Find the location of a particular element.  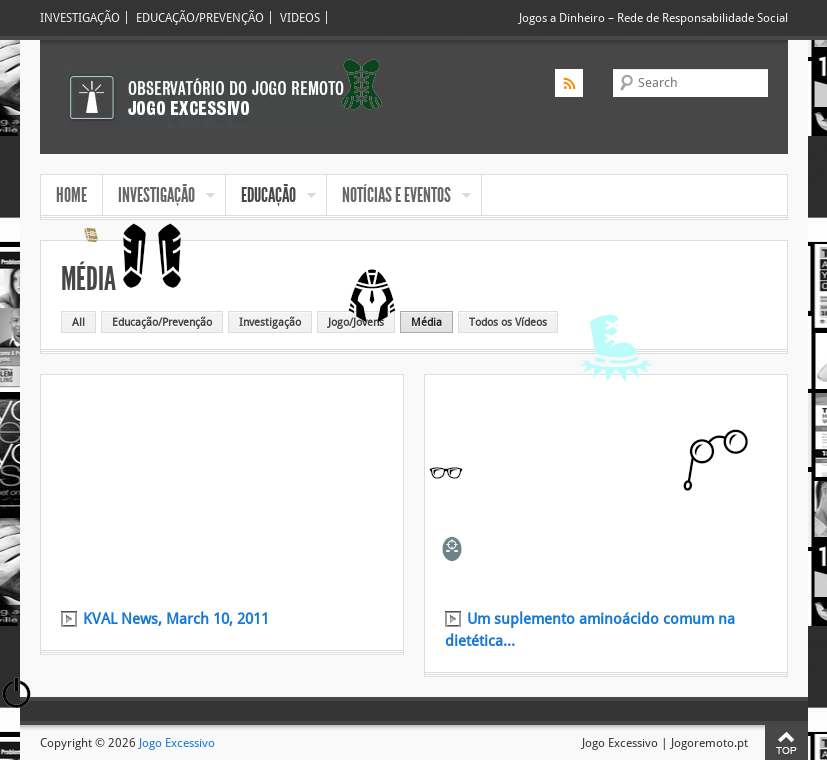

access hidden or locked content is located at coordinates (91, 235).